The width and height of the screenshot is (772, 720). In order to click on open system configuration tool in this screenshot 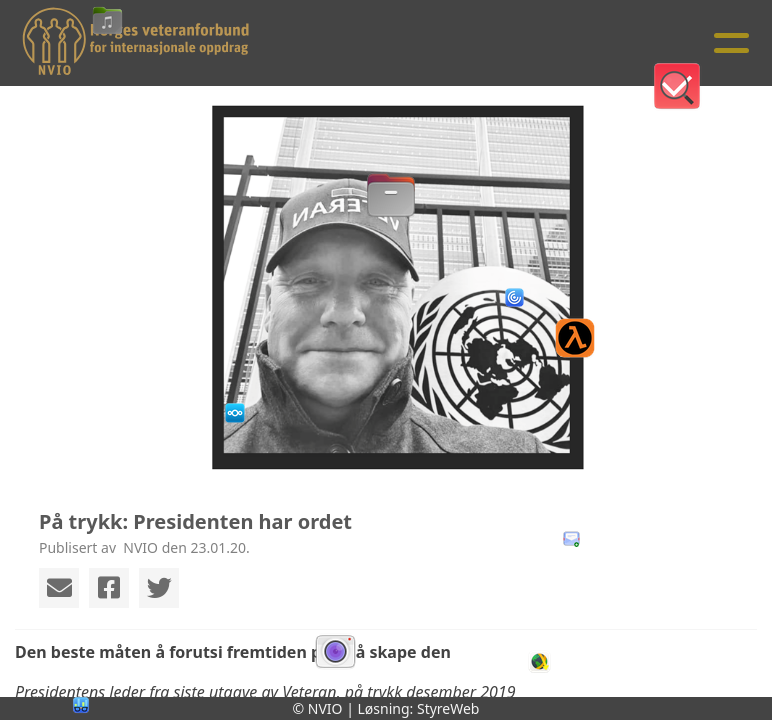, I will do `click(677, 86)`.